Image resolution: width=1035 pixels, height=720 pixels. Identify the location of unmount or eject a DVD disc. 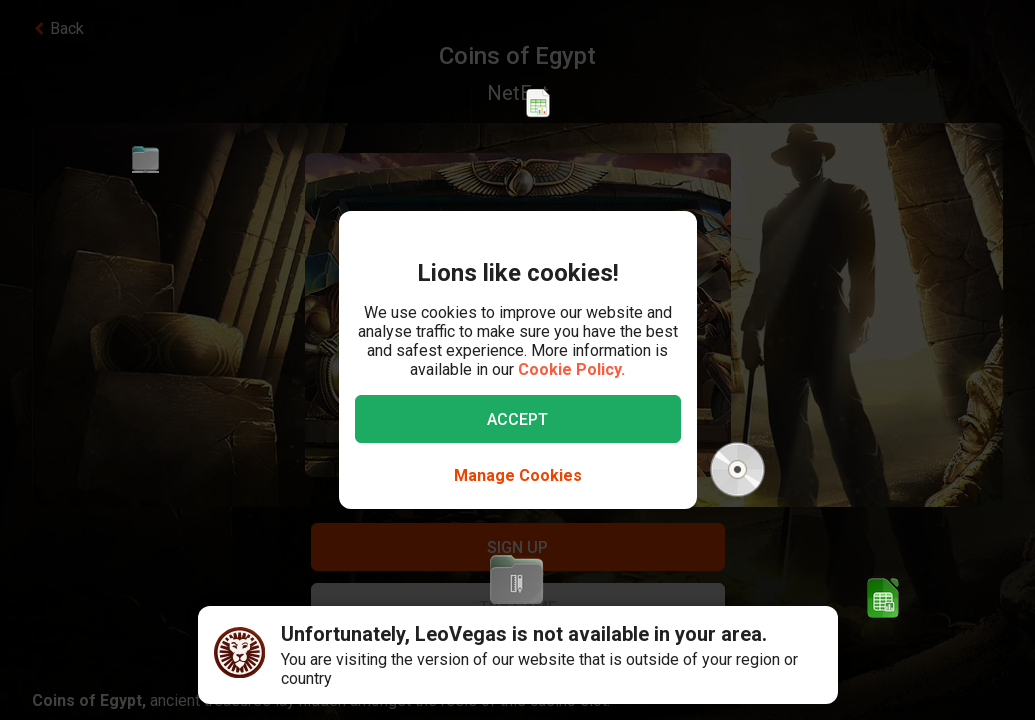
(737, 469).